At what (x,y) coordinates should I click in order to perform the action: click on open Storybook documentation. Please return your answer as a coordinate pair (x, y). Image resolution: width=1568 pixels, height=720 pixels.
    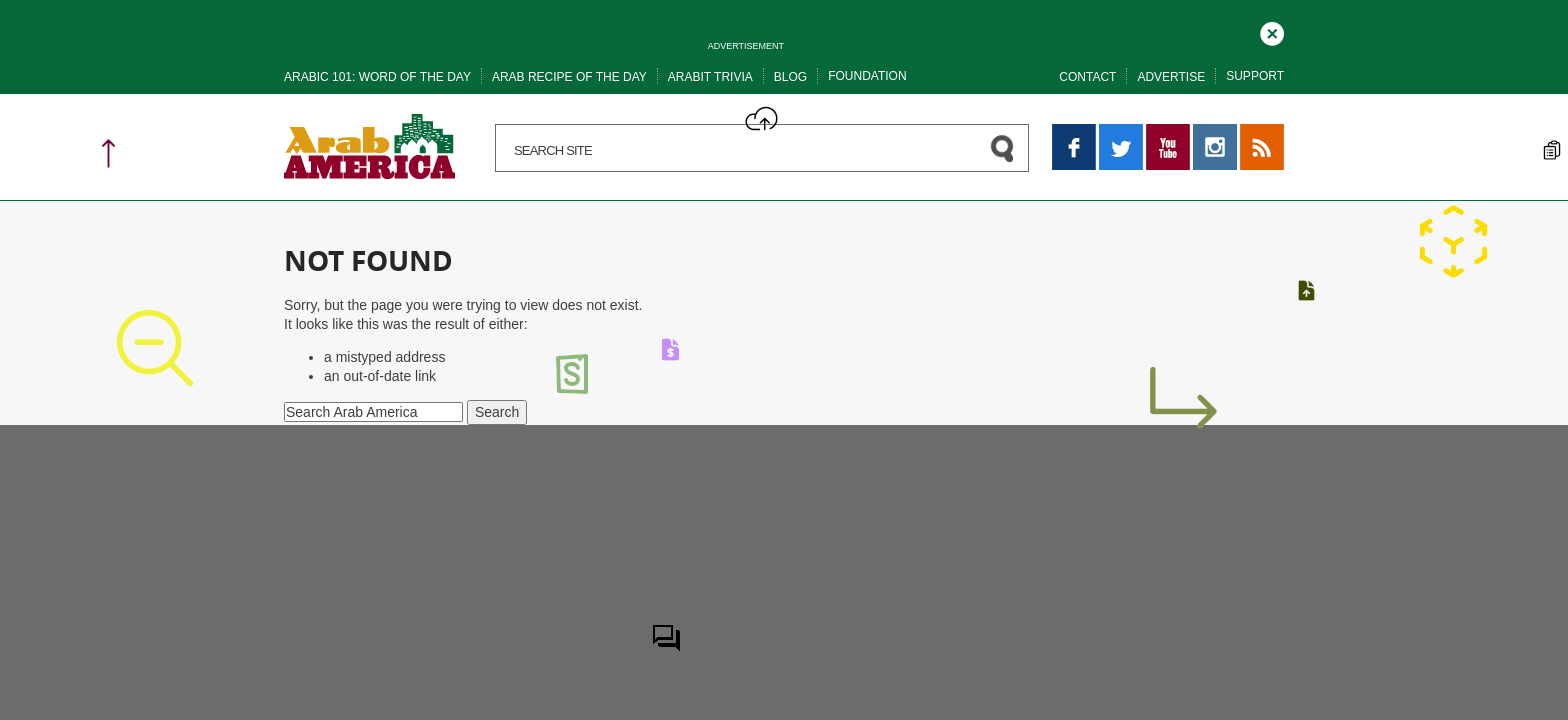
    Looking at the image, I should click on (572, 374).